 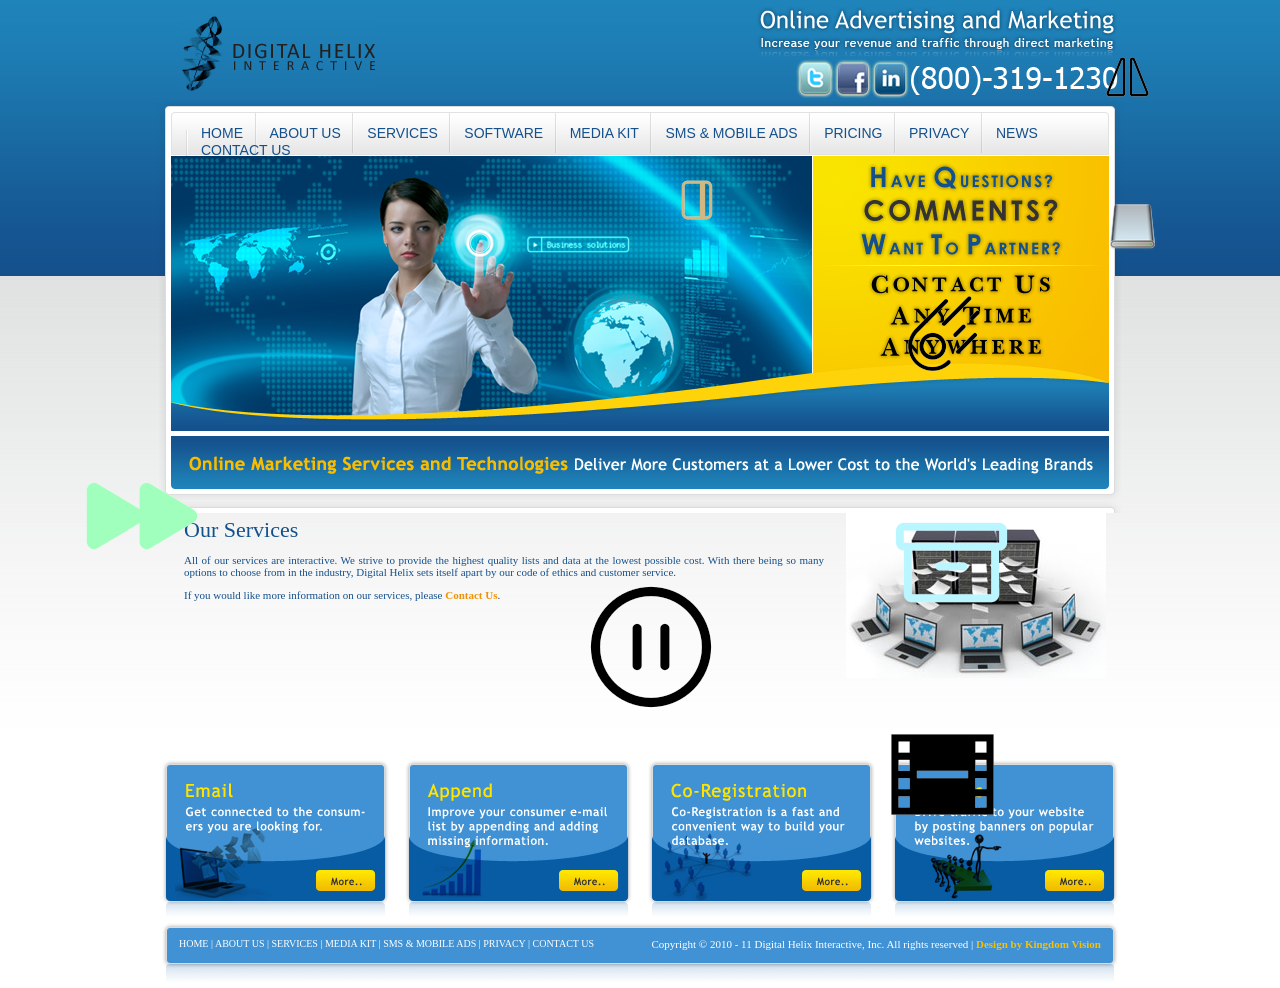 What do you see at coordinates (942, 774) in the screenshot?
I see `access video or film content` at bounding box center [942, 774].